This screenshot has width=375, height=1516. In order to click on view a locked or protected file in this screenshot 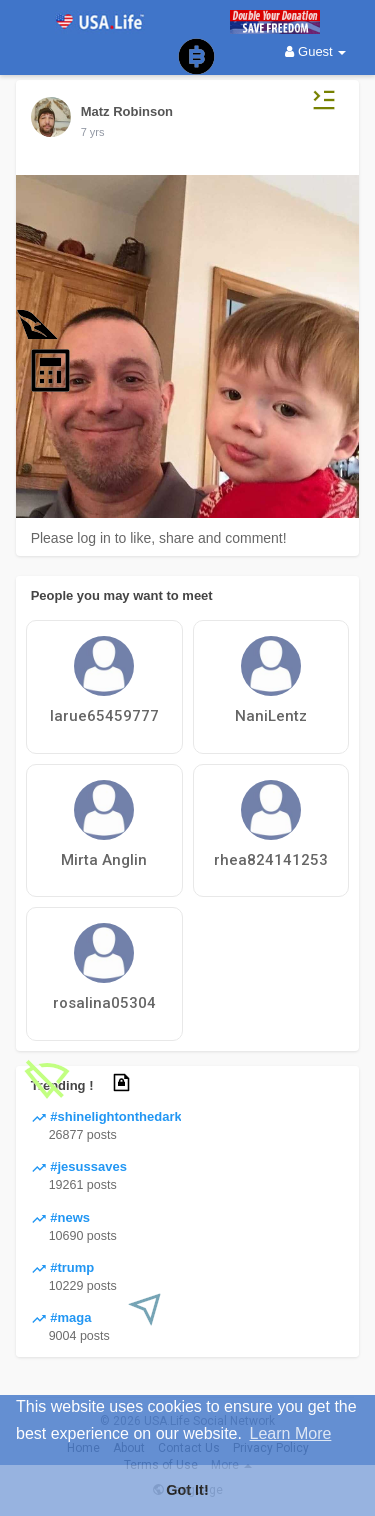, I will do `click(121, 1082)`.